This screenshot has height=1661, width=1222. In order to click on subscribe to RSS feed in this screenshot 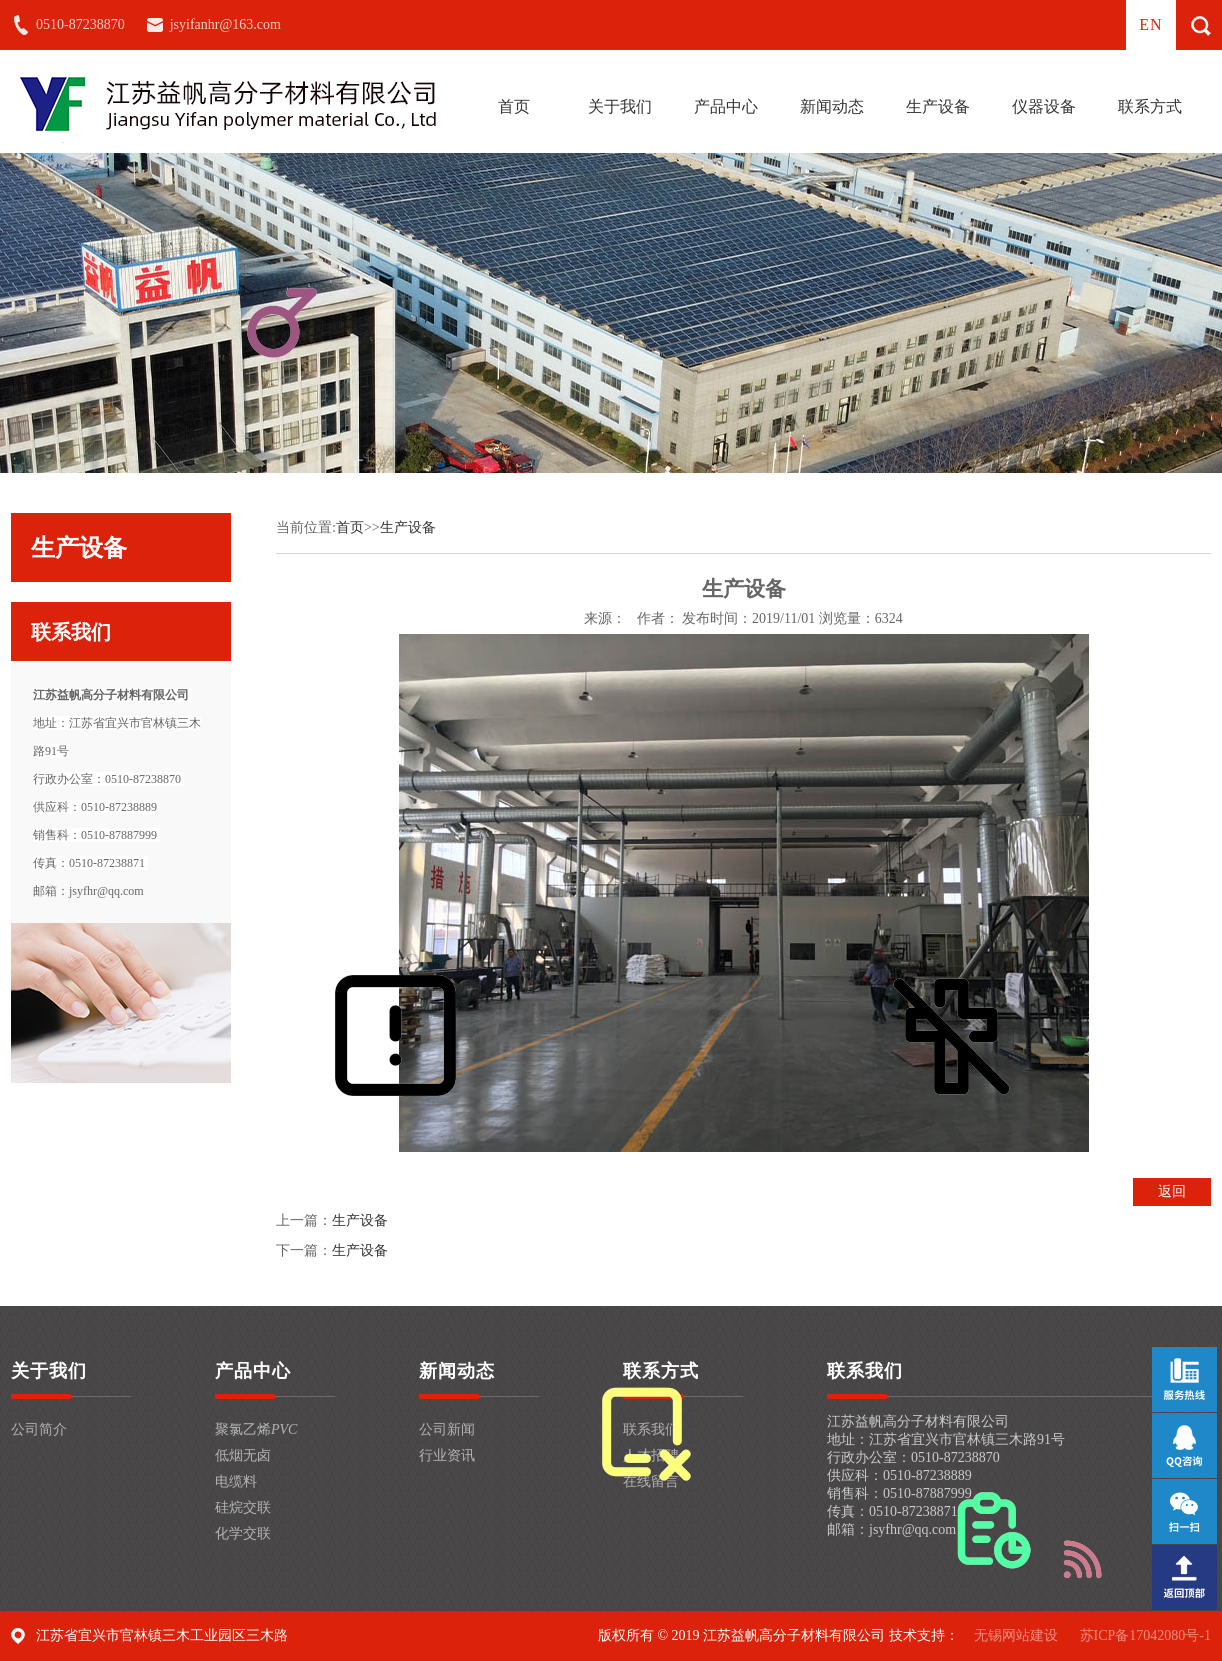, I will do `click(1081, 1561)`.